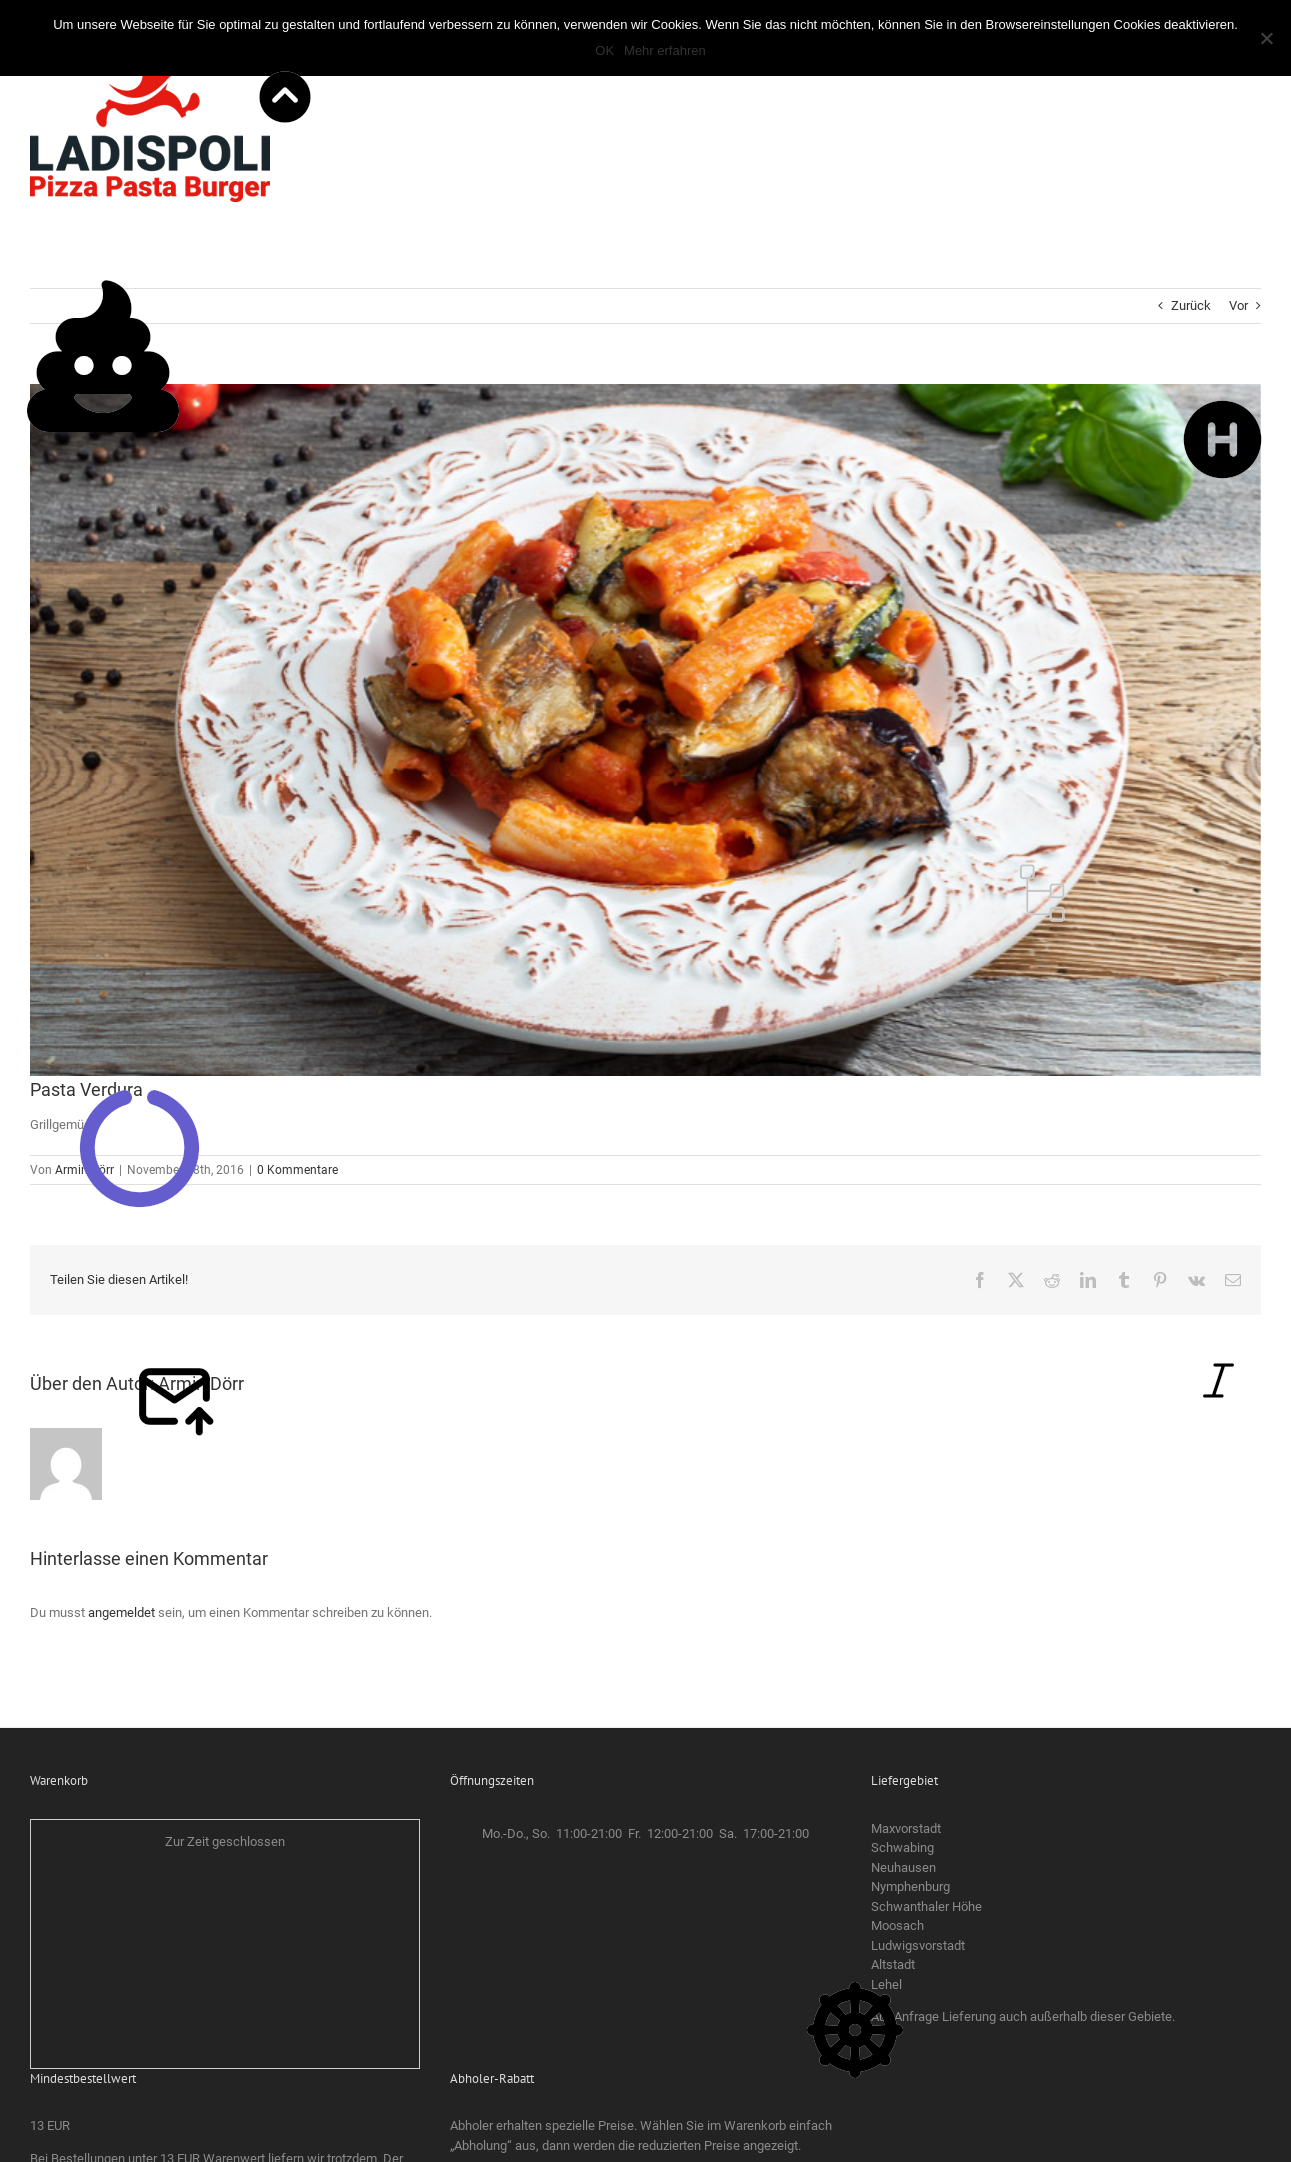 Image resolution: width=1291 pixels, height=2162 pixels. I want to click on loading or processing in progress, so click(139, 1147).